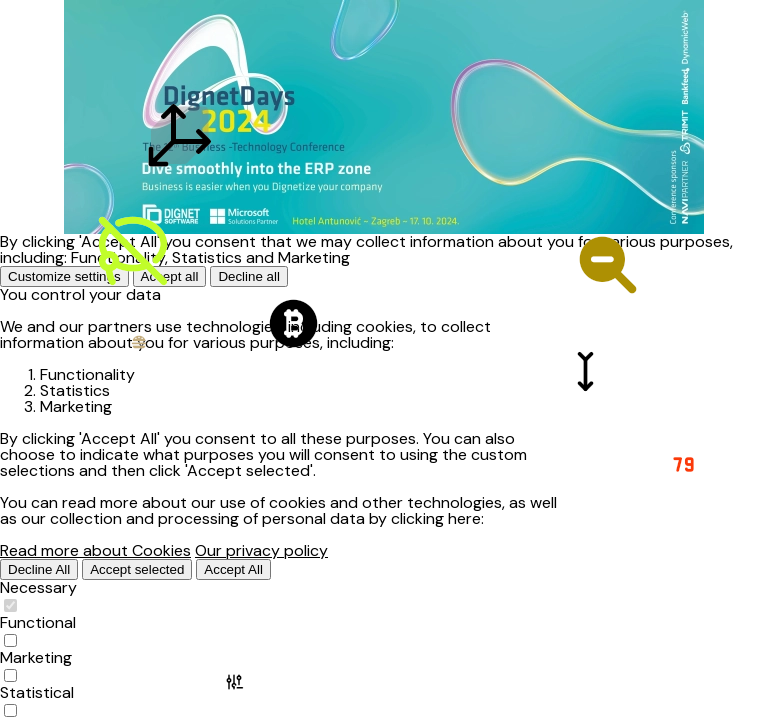 The width and height of the screenshot is (768, 720). What do you see at coordinates (585, 371) in the screenshot?
I see `scroll down to view more content` at bounding box center [585, 371].